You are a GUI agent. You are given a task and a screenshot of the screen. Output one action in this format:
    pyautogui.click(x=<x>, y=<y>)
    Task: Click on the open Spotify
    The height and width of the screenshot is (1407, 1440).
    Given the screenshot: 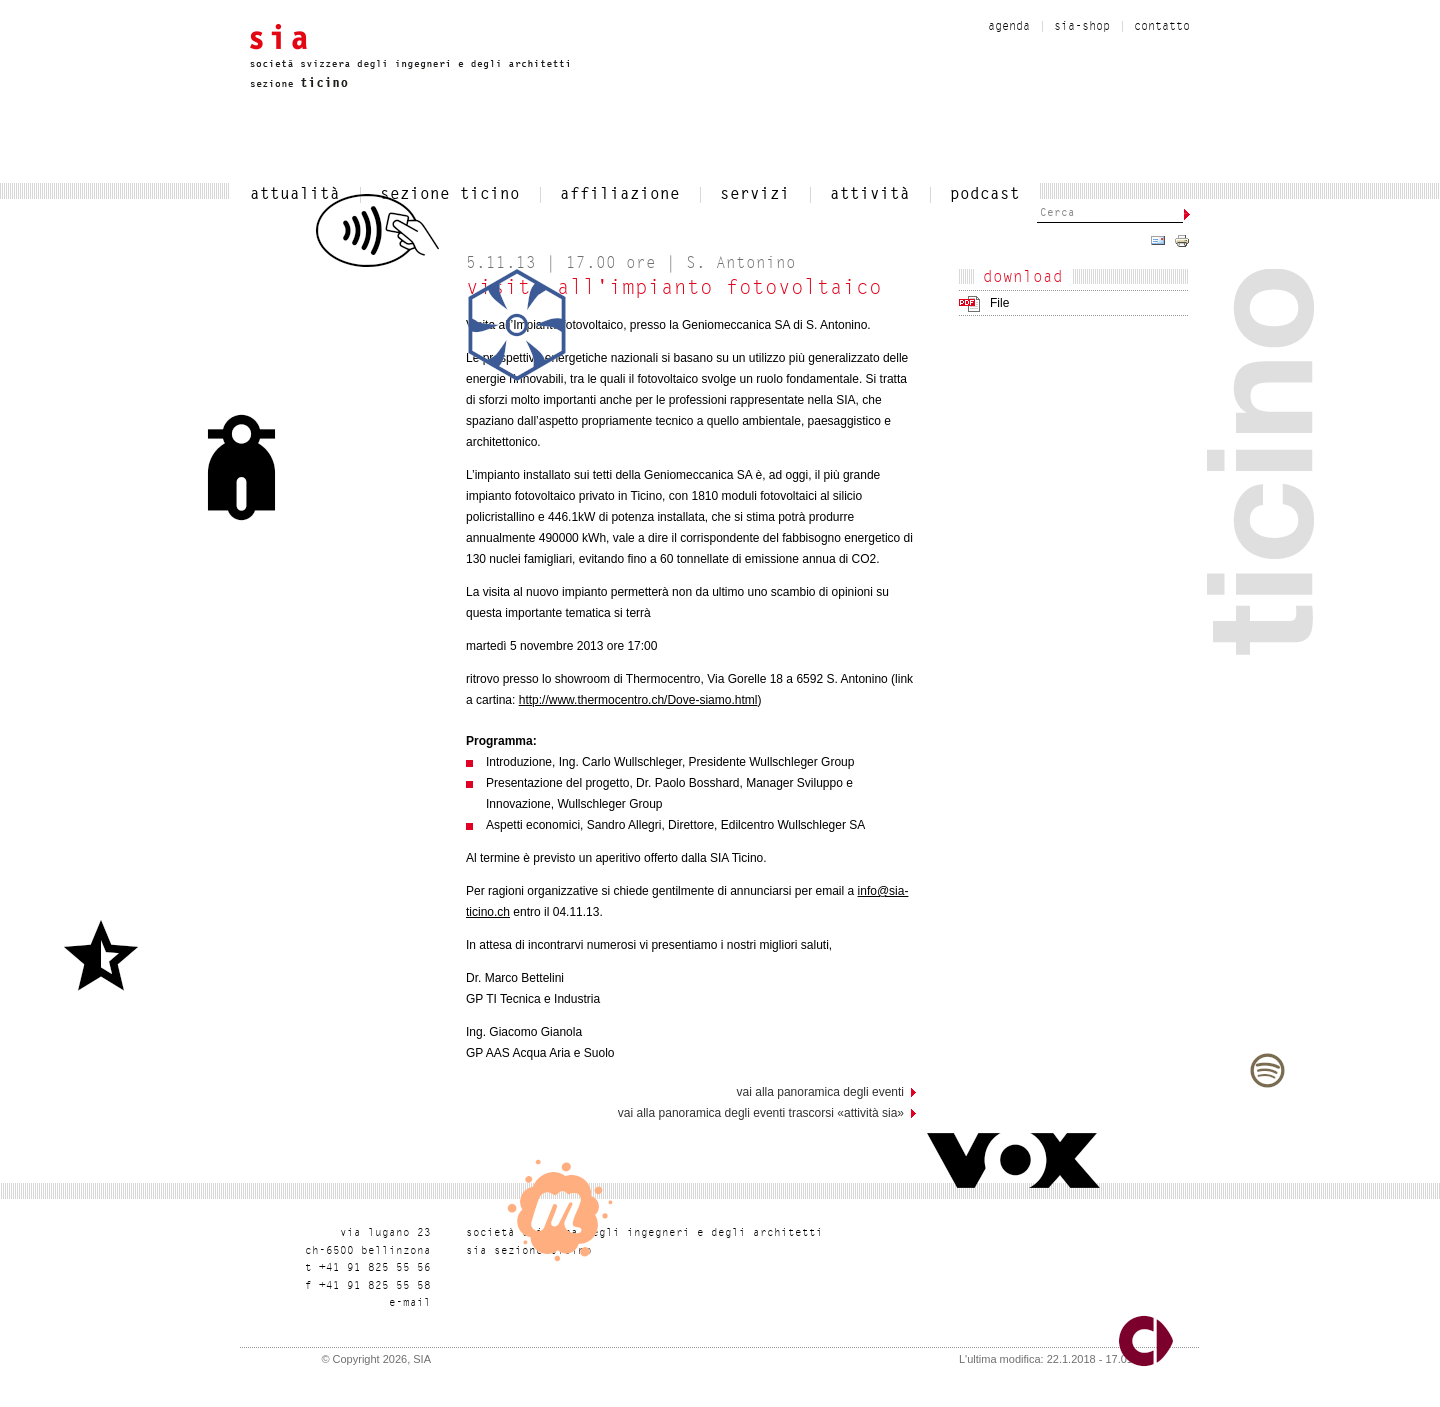 What is the action you would take?
    pyautogui.click(x=1267, y=1070)
    